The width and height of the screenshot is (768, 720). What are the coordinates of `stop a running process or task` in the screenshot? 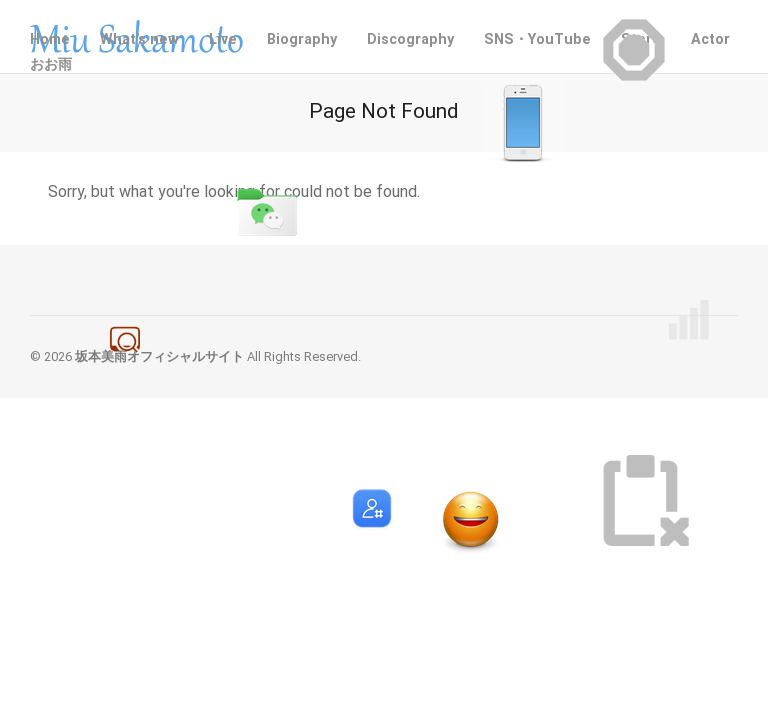 It's located at (634, 50).